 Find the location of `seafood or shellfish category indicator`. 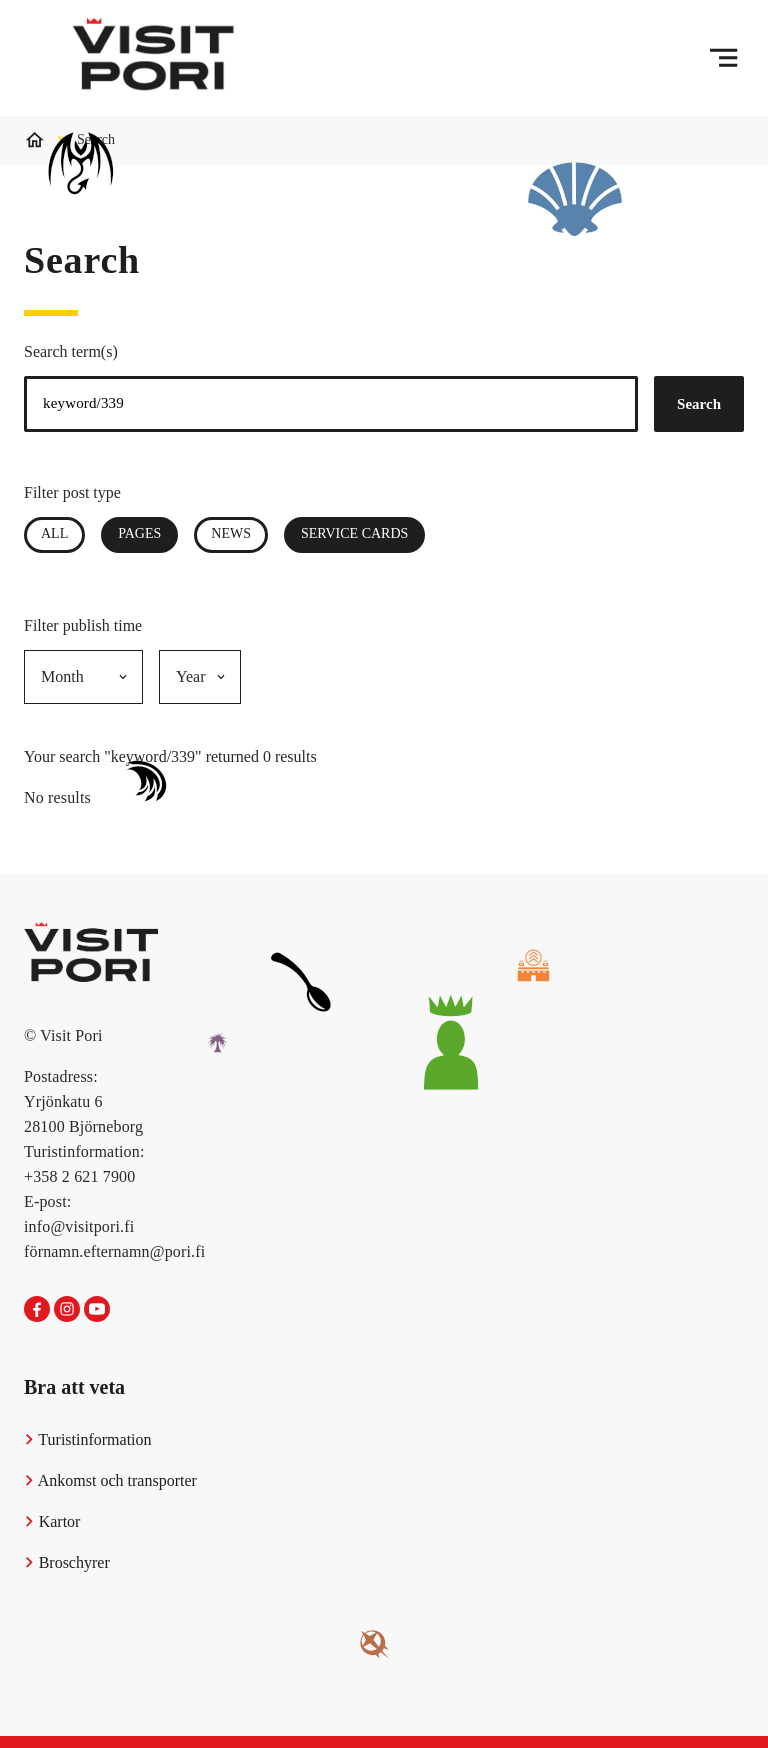

seafood or shellfish category indicator is located at coordinates (575, 198).